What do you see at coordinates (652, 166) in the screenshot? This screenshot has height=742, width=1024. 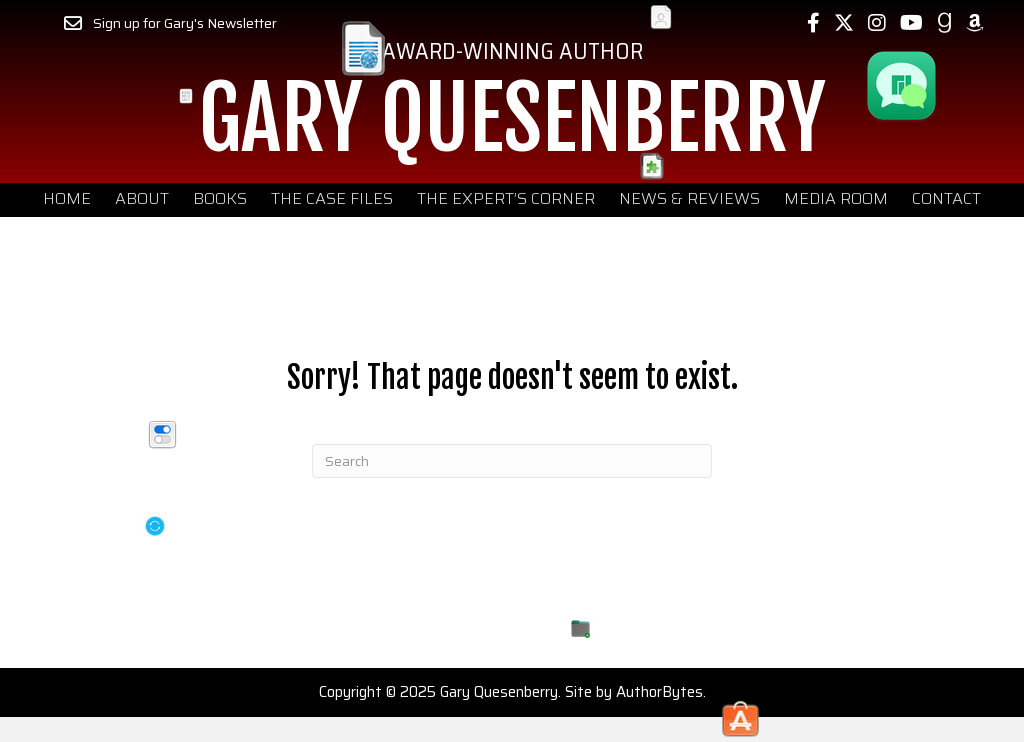 I see `an openoffice extension or add-on file` at bounding box center [652, 166].